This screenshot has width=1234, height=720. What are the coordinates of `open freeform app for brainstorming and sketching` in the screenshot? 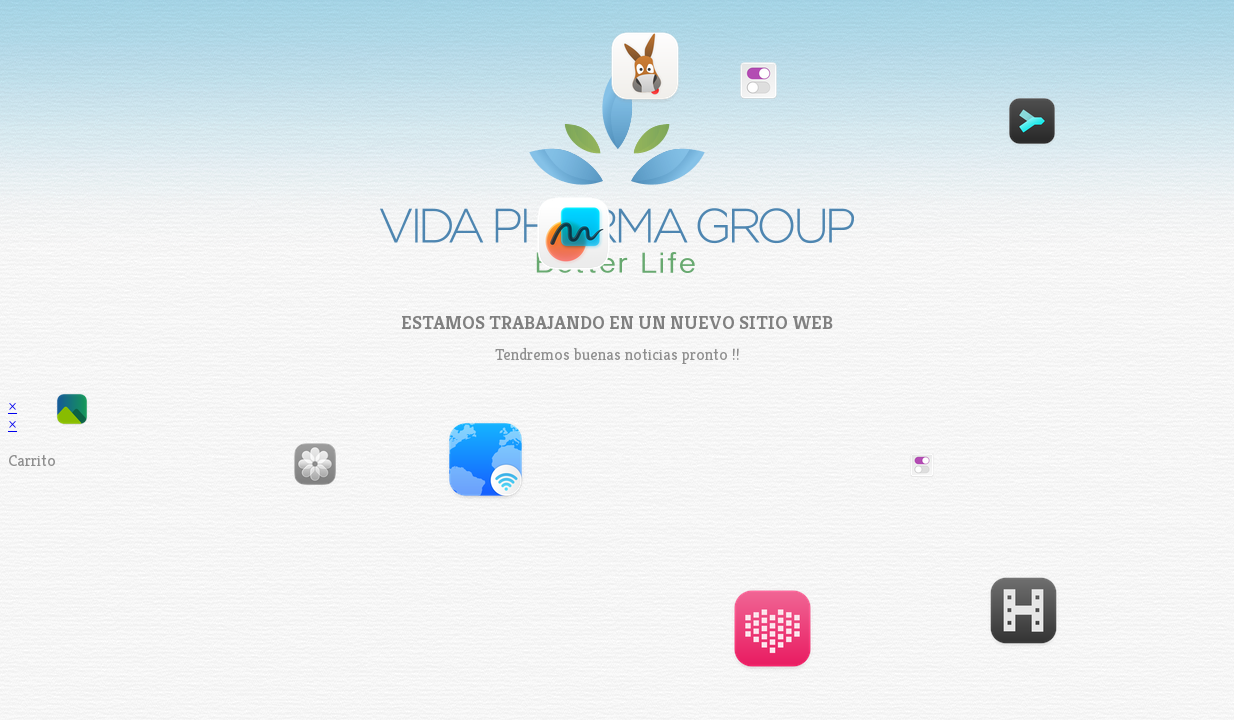 It's located at (573, 233).